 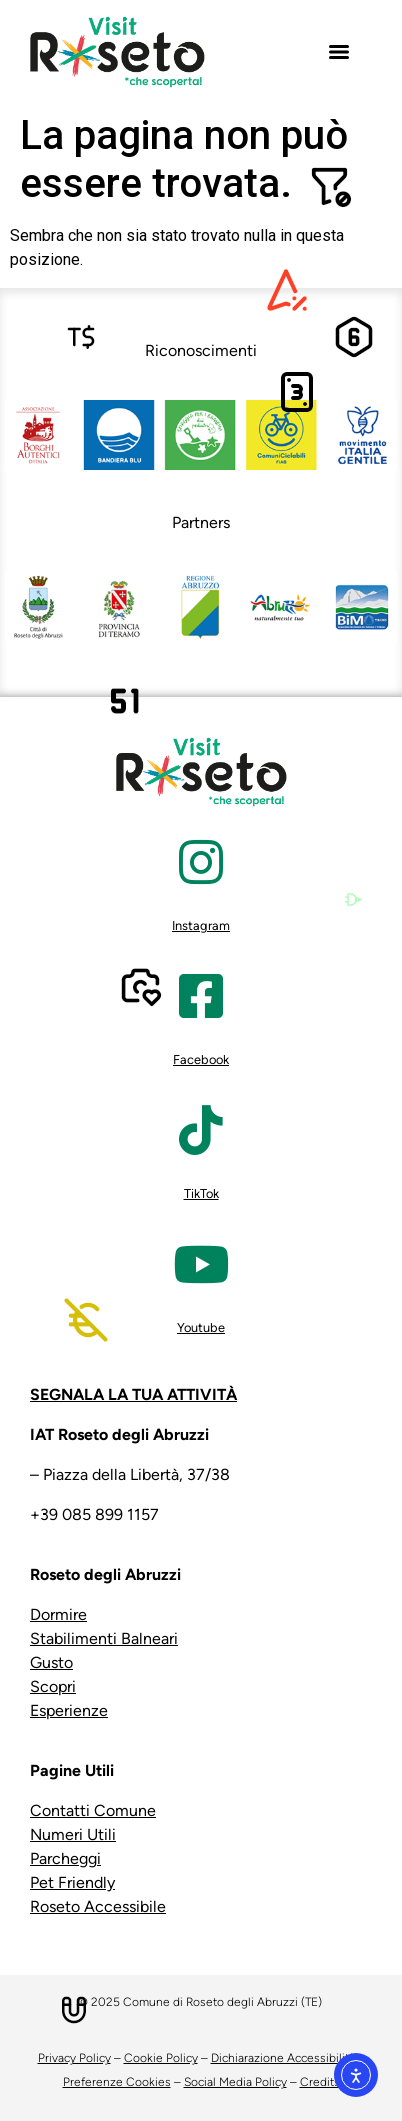 What do you see at coordinates (353, 899) in the screenshot?
I see `represents a NAND logic gate in circuit design` at bounding box center [353, 899].